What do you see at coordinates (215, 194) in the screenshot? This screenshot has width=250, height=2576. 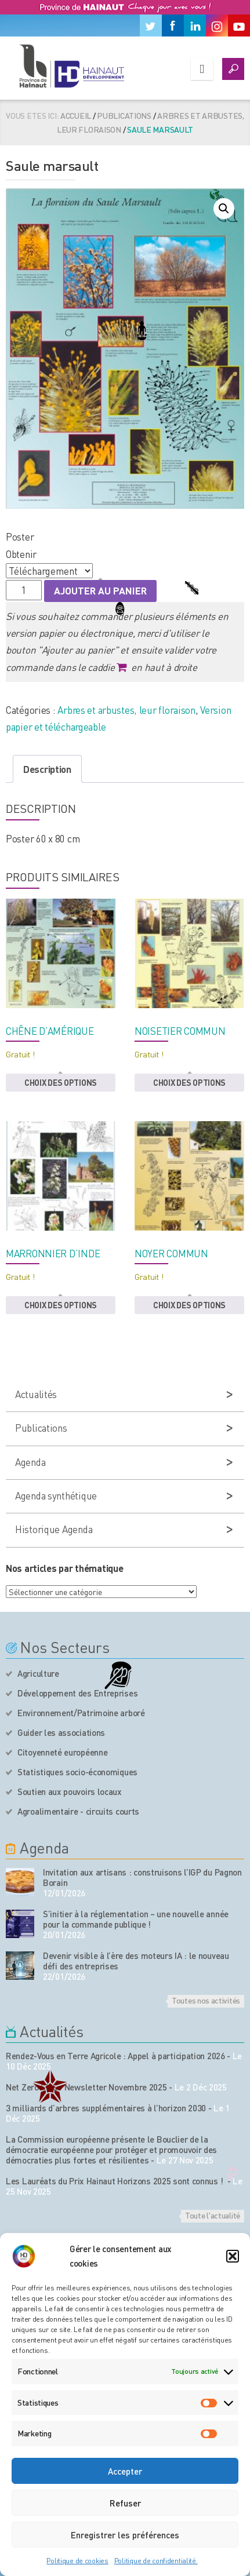 I see `switch to global or worldwide view` at bounding box center [215, 194].